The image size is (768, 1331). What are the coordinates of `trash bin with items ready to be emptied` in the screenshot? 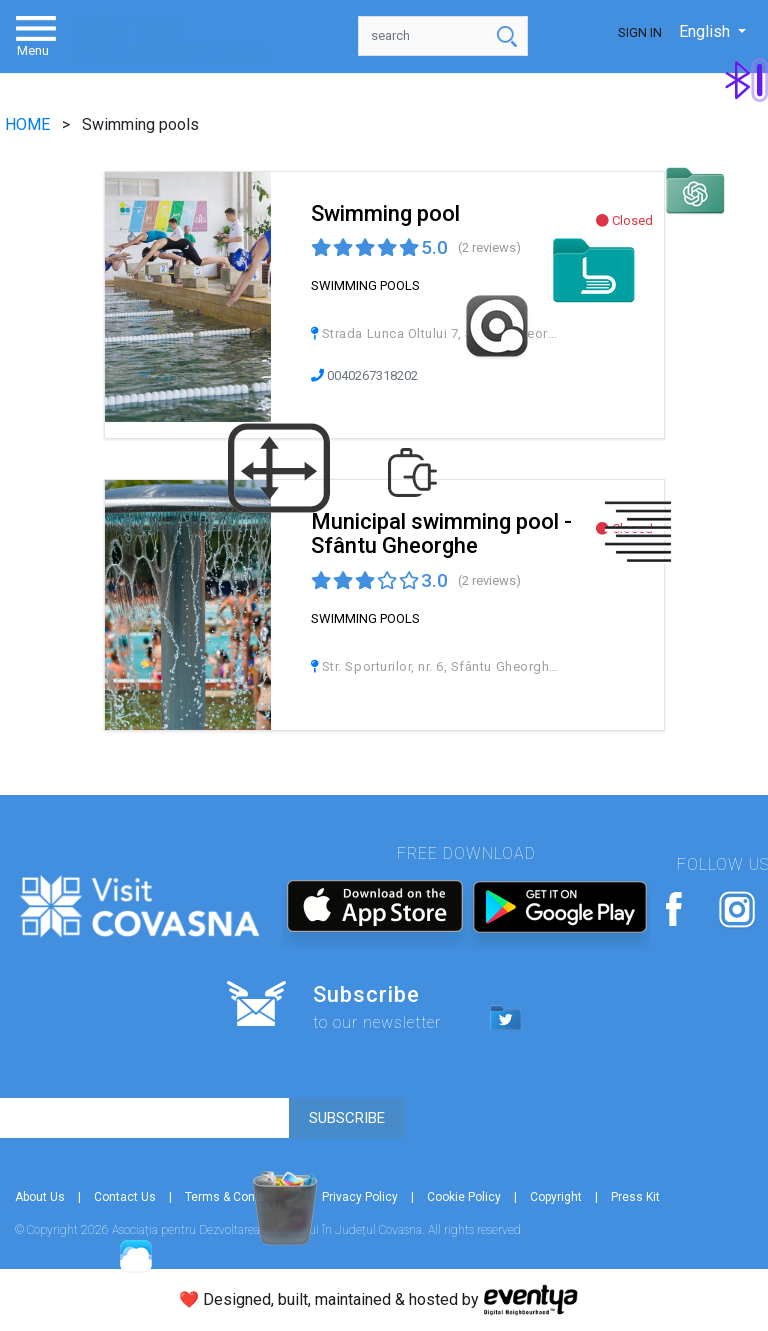 It's located at (285, 1209).